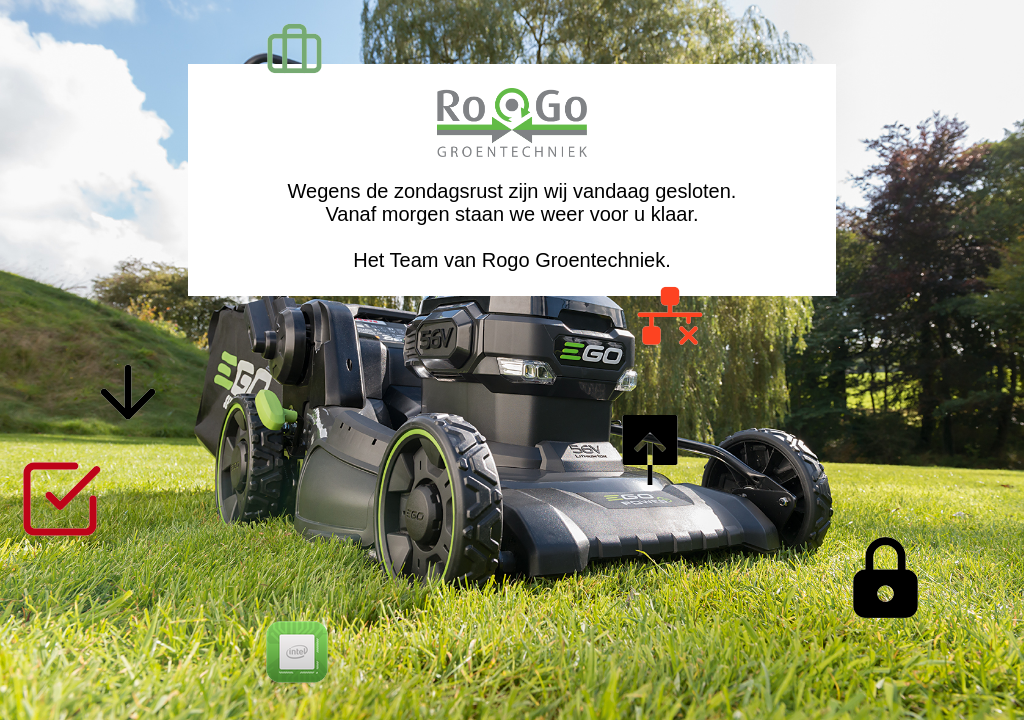 Image resolution: width=1024 pixels, height=720 pixels. I want to click on download a file or content, so click(128, 392).